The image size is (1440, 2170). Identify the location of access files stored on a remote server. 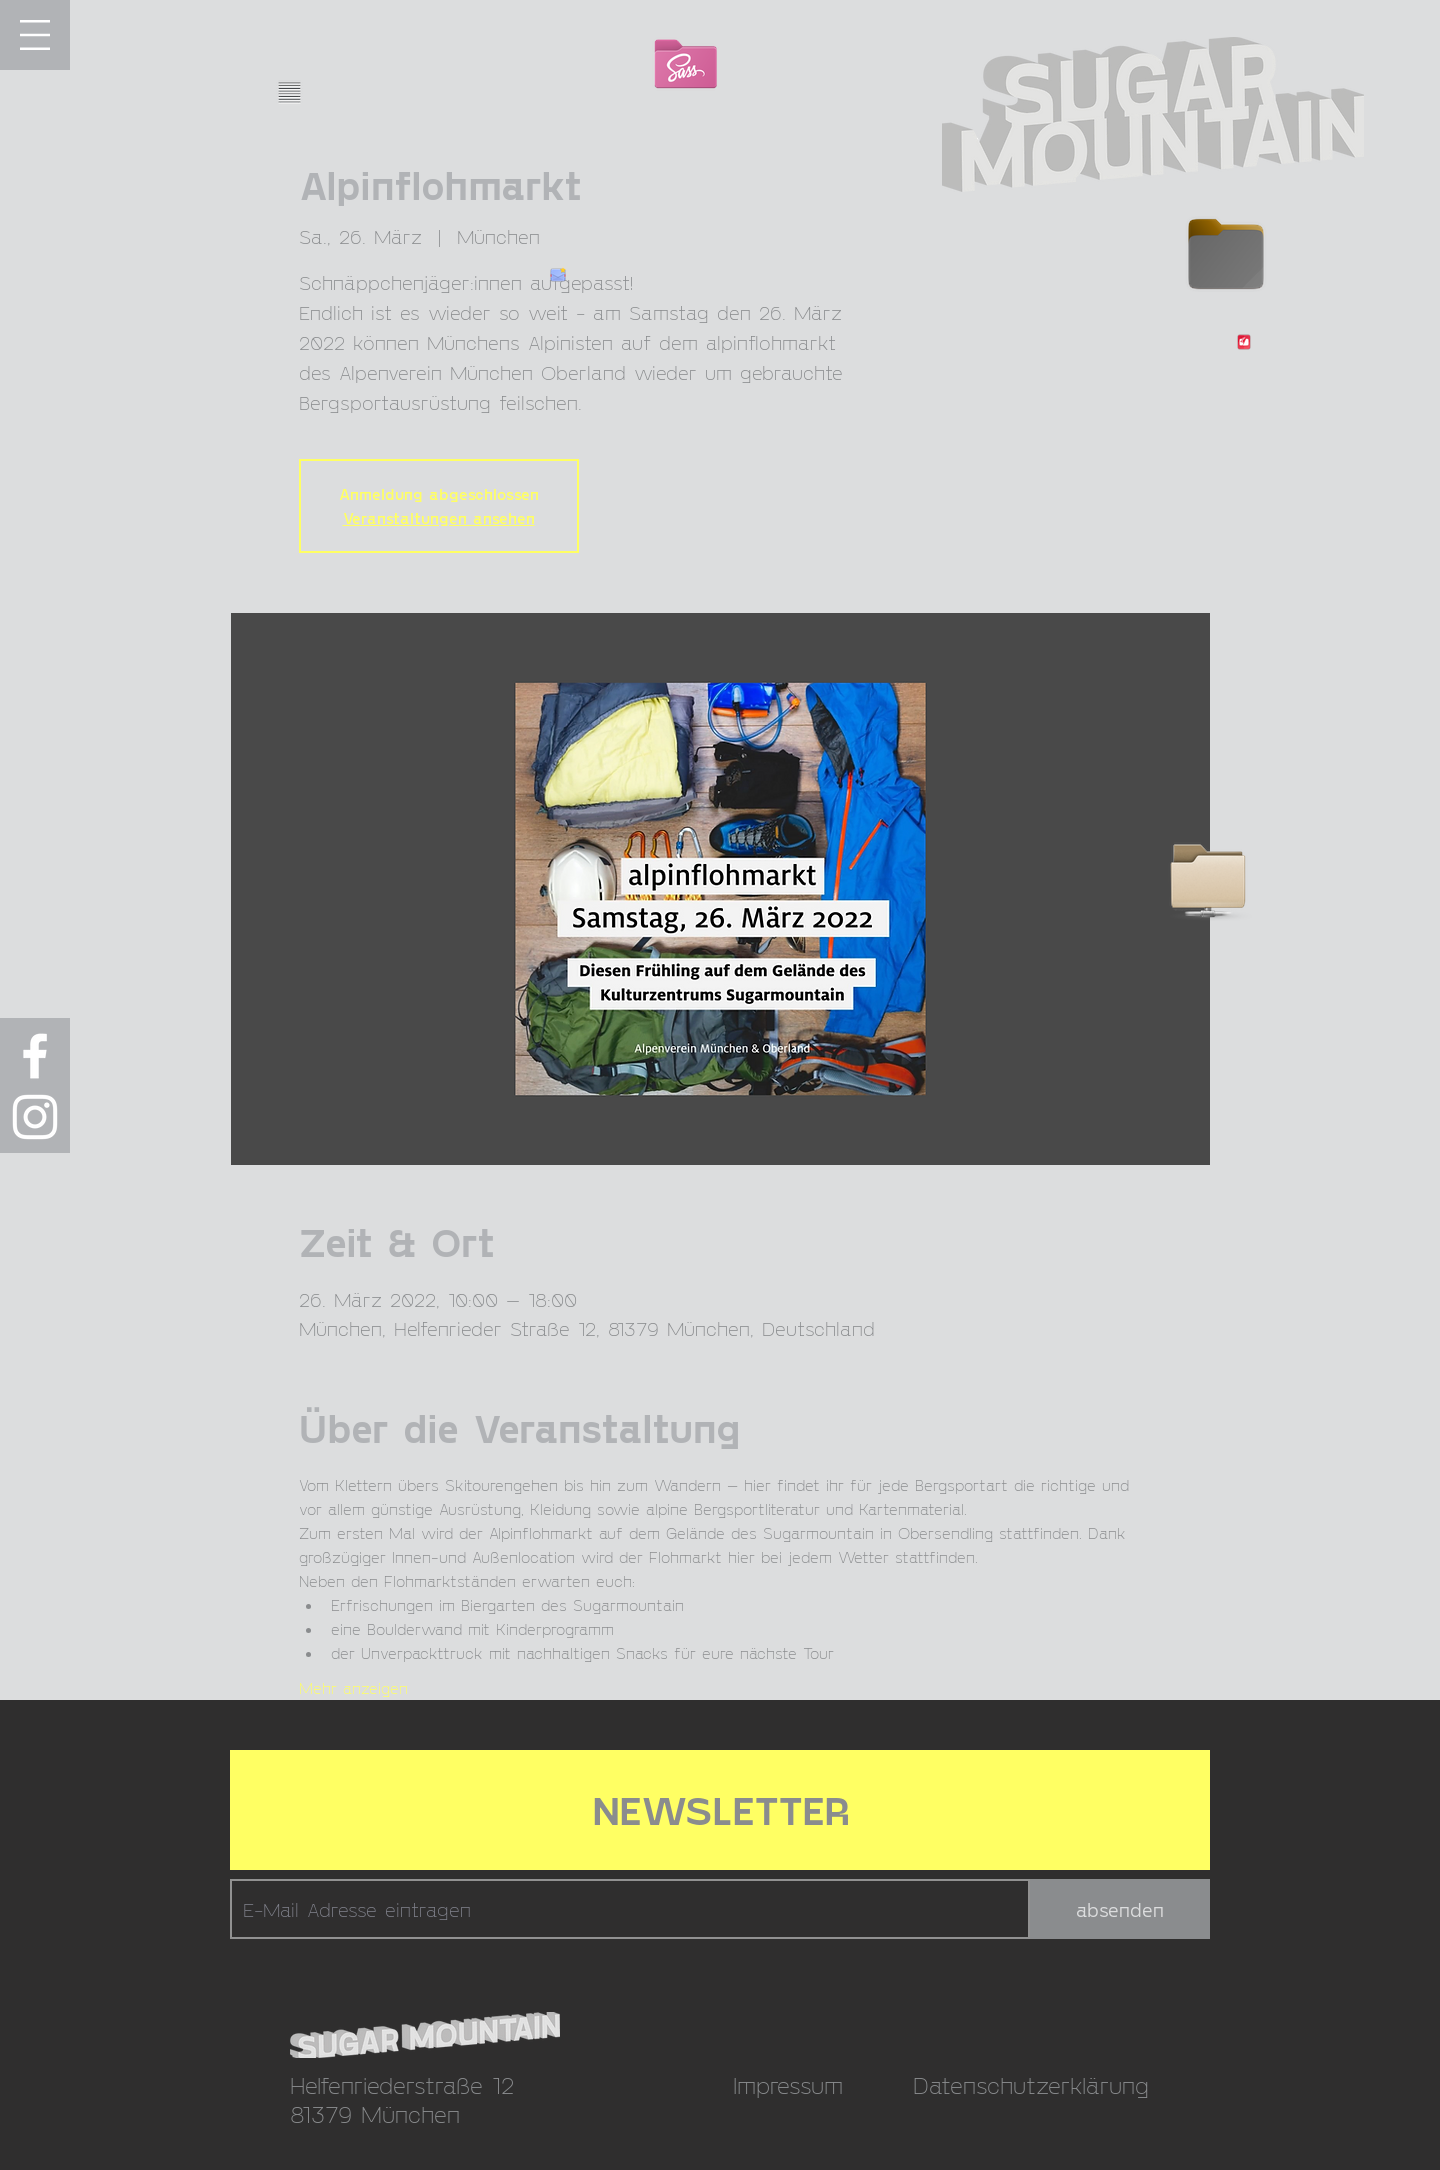
(1208, 883).